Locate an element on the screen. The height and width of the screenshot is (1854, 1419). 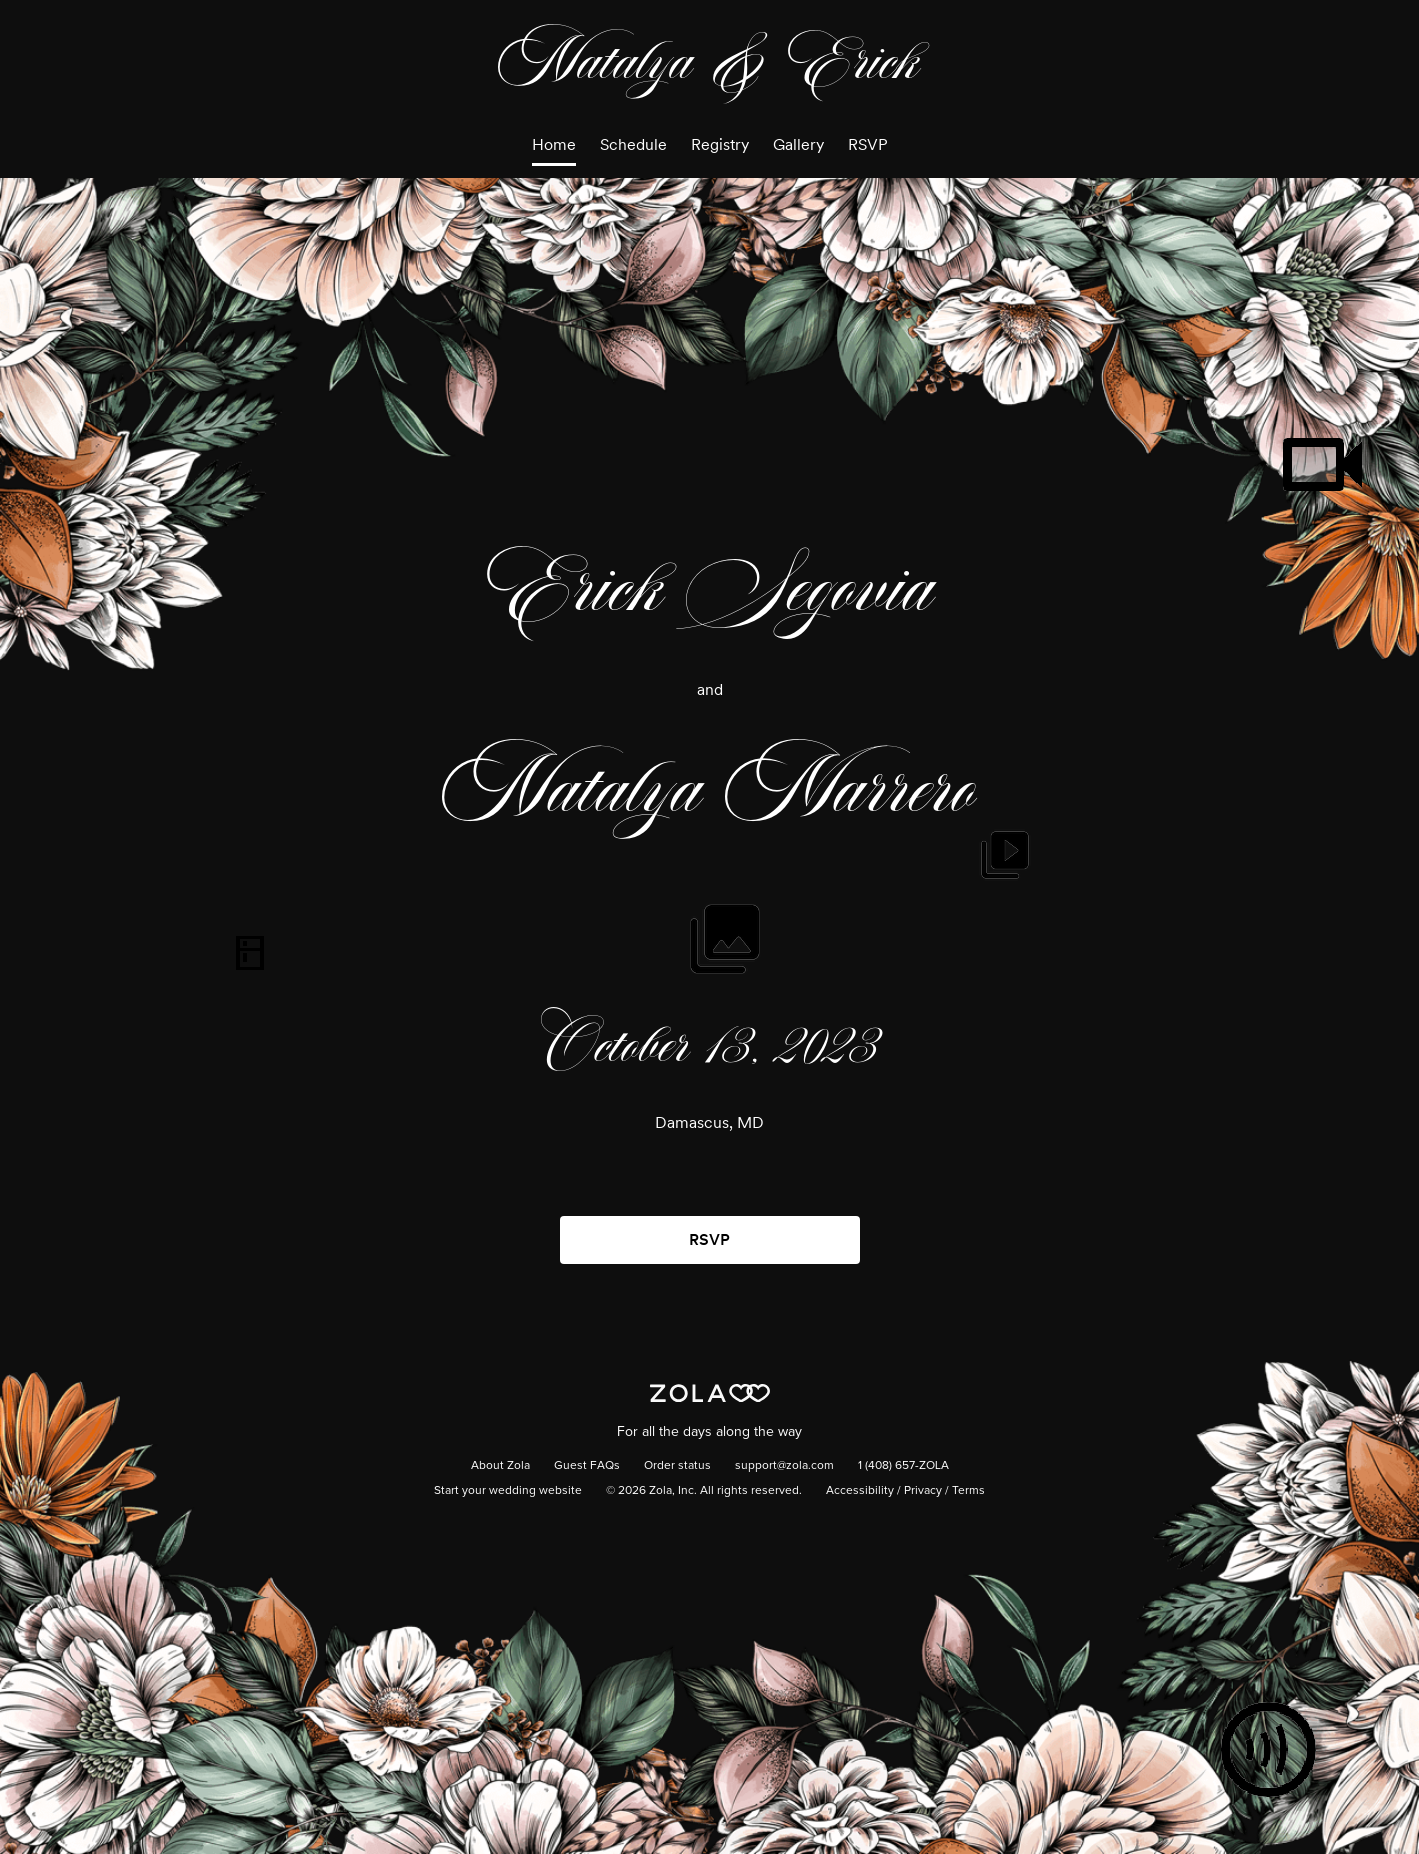
access your video library is located at coordinates (1005, 855).